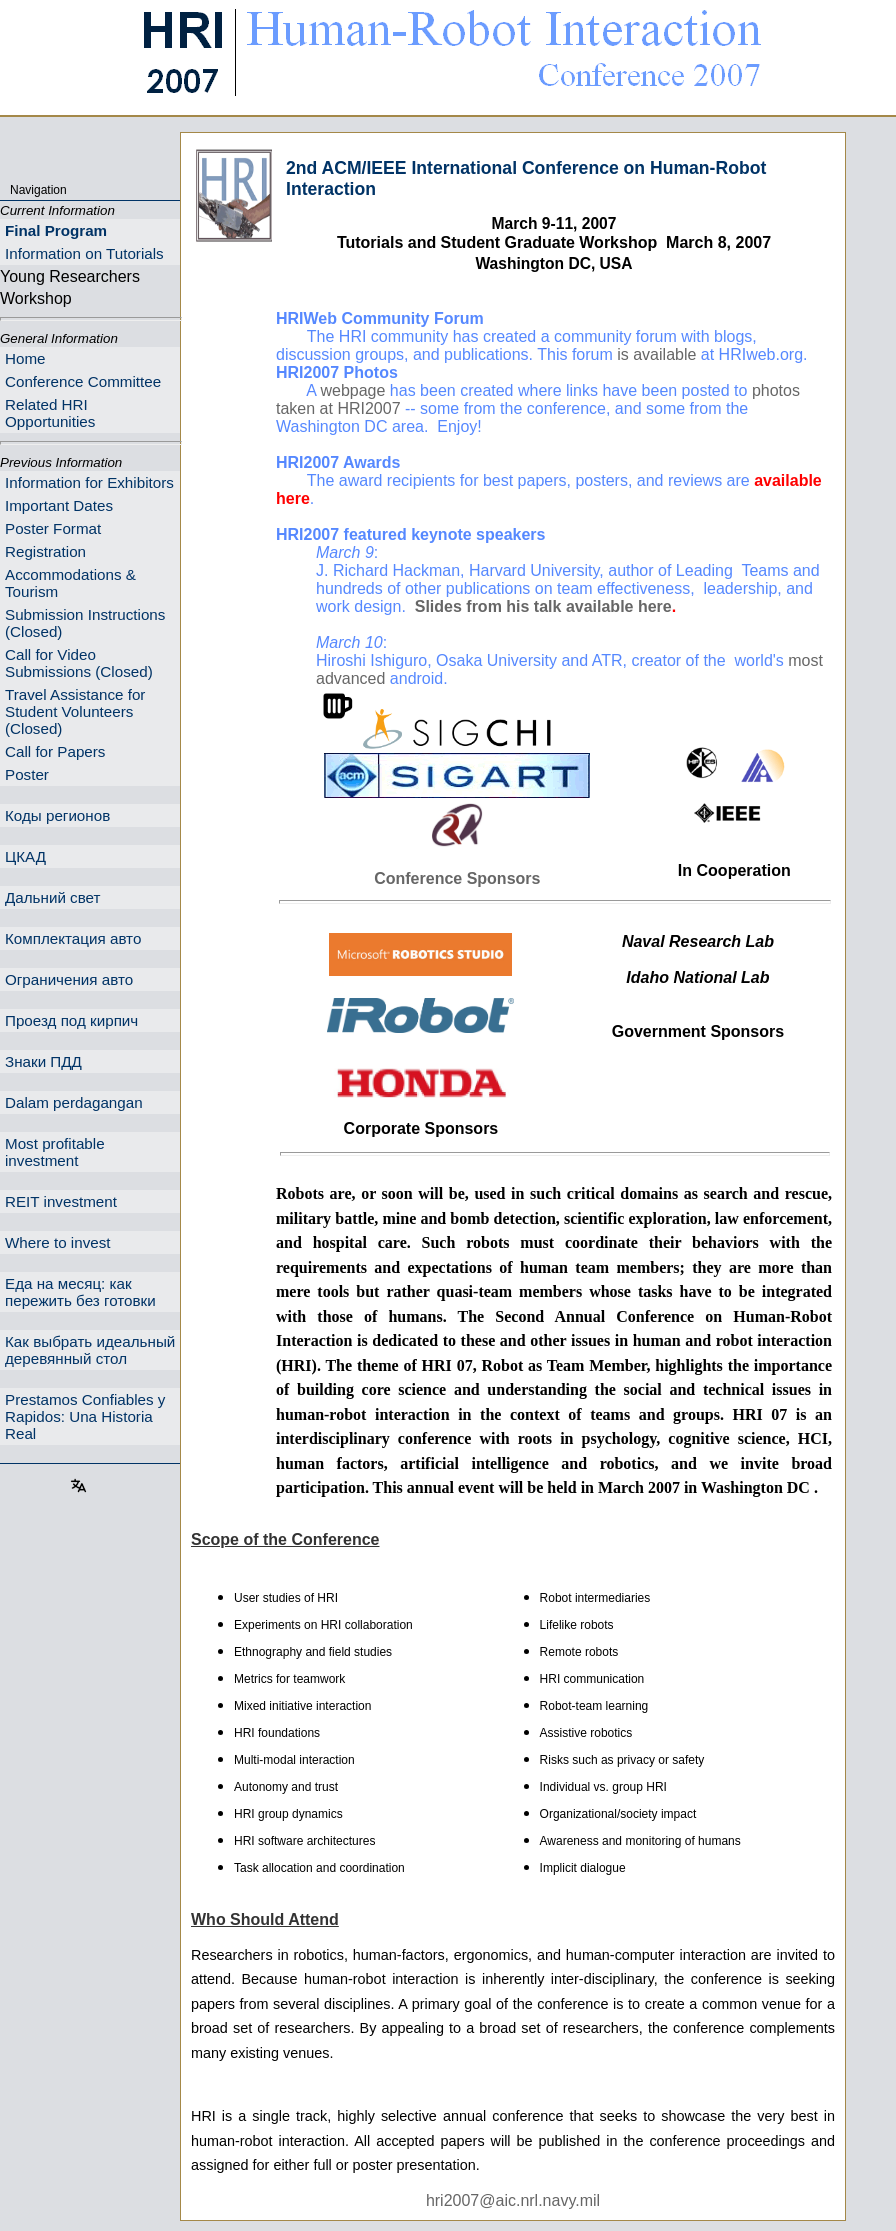 This screenshot has height=2231, width=896. I want to click on browse nearby bars or pubs, so click(336, 706).